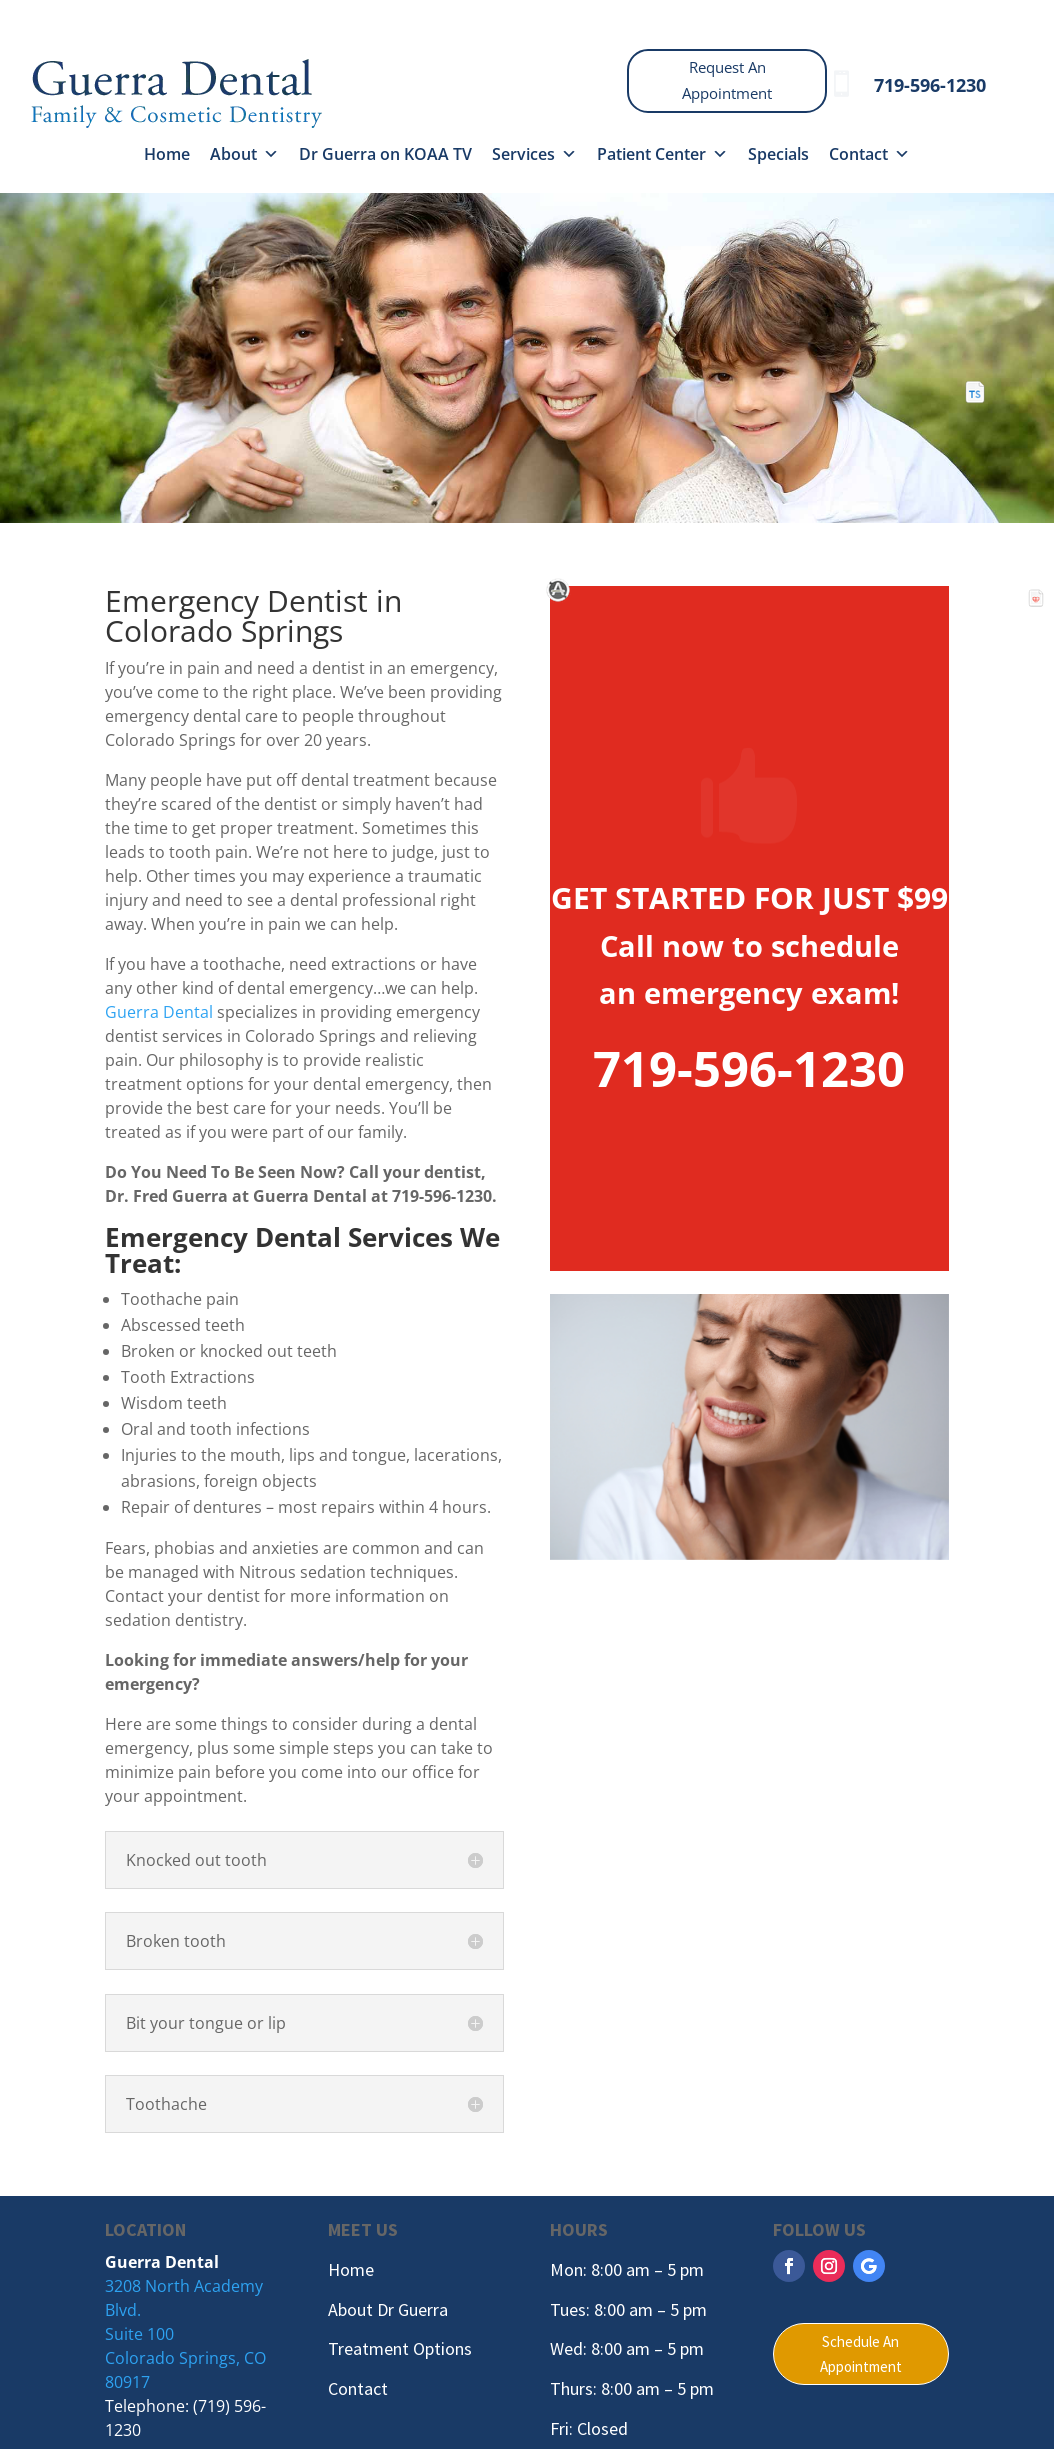 The width and height of the screenshot is (1054, 2449). What do you see at coordinates (558, 590) in the screenshot?
I see `open the software updater application` at bounding box center [558, 590].